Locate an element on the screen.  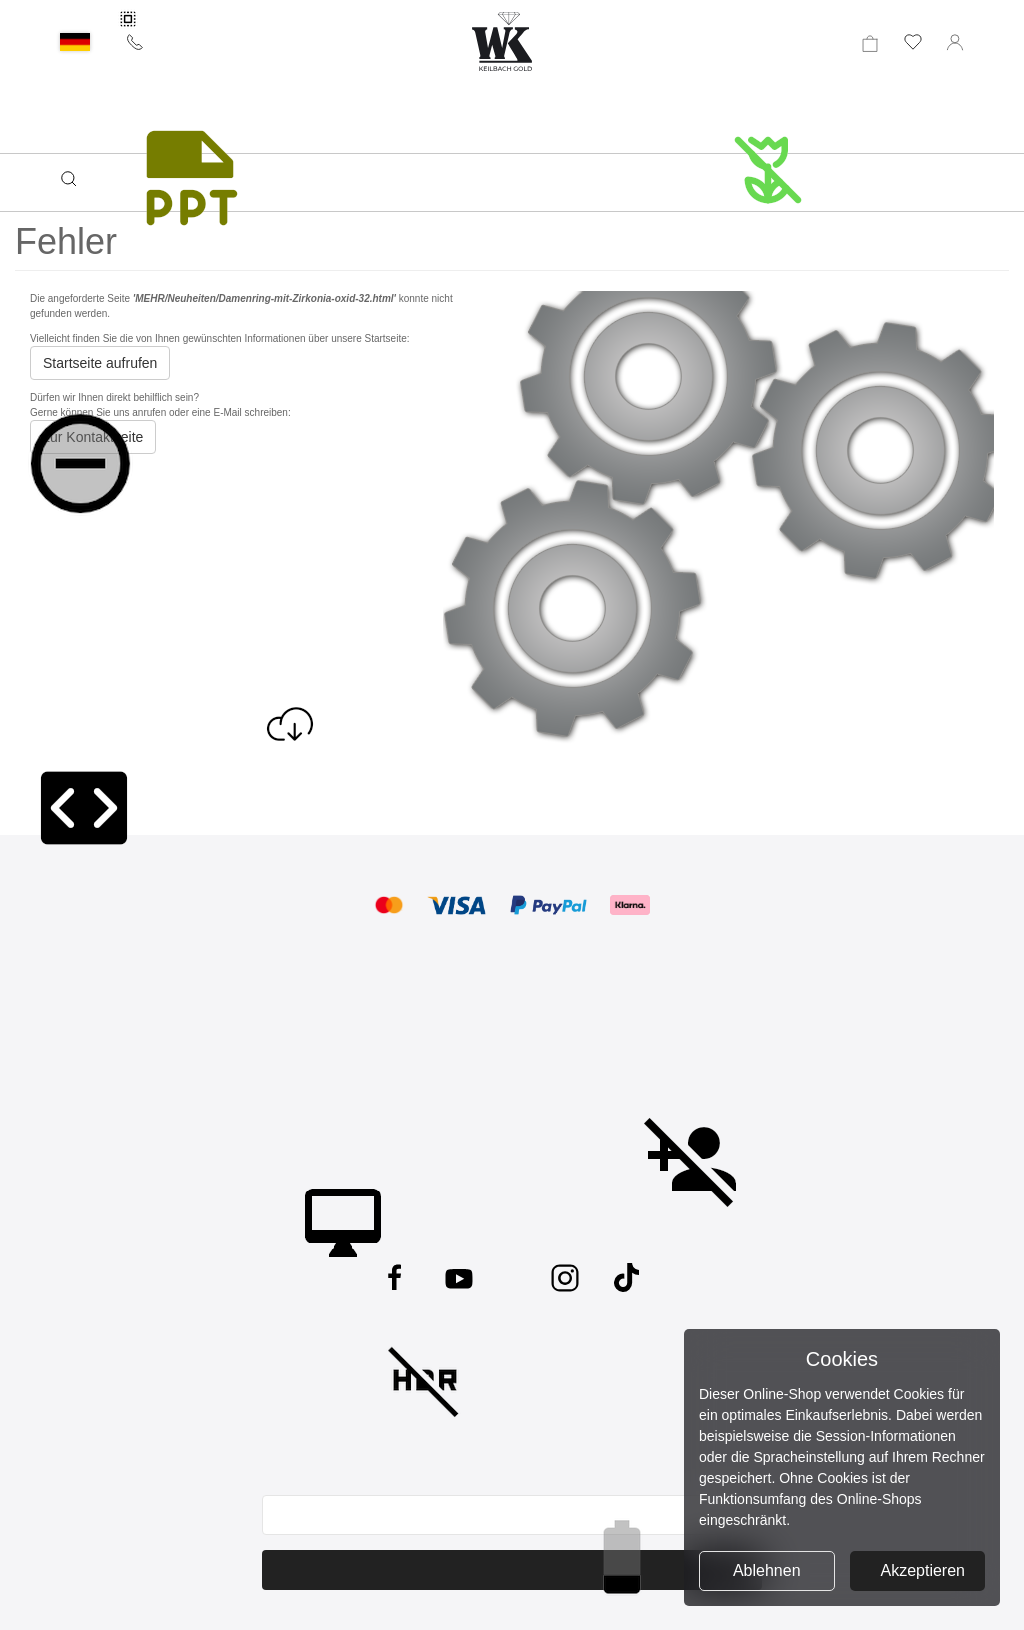
indicates low battery level at 20% is located at coordinates (622, 1557).